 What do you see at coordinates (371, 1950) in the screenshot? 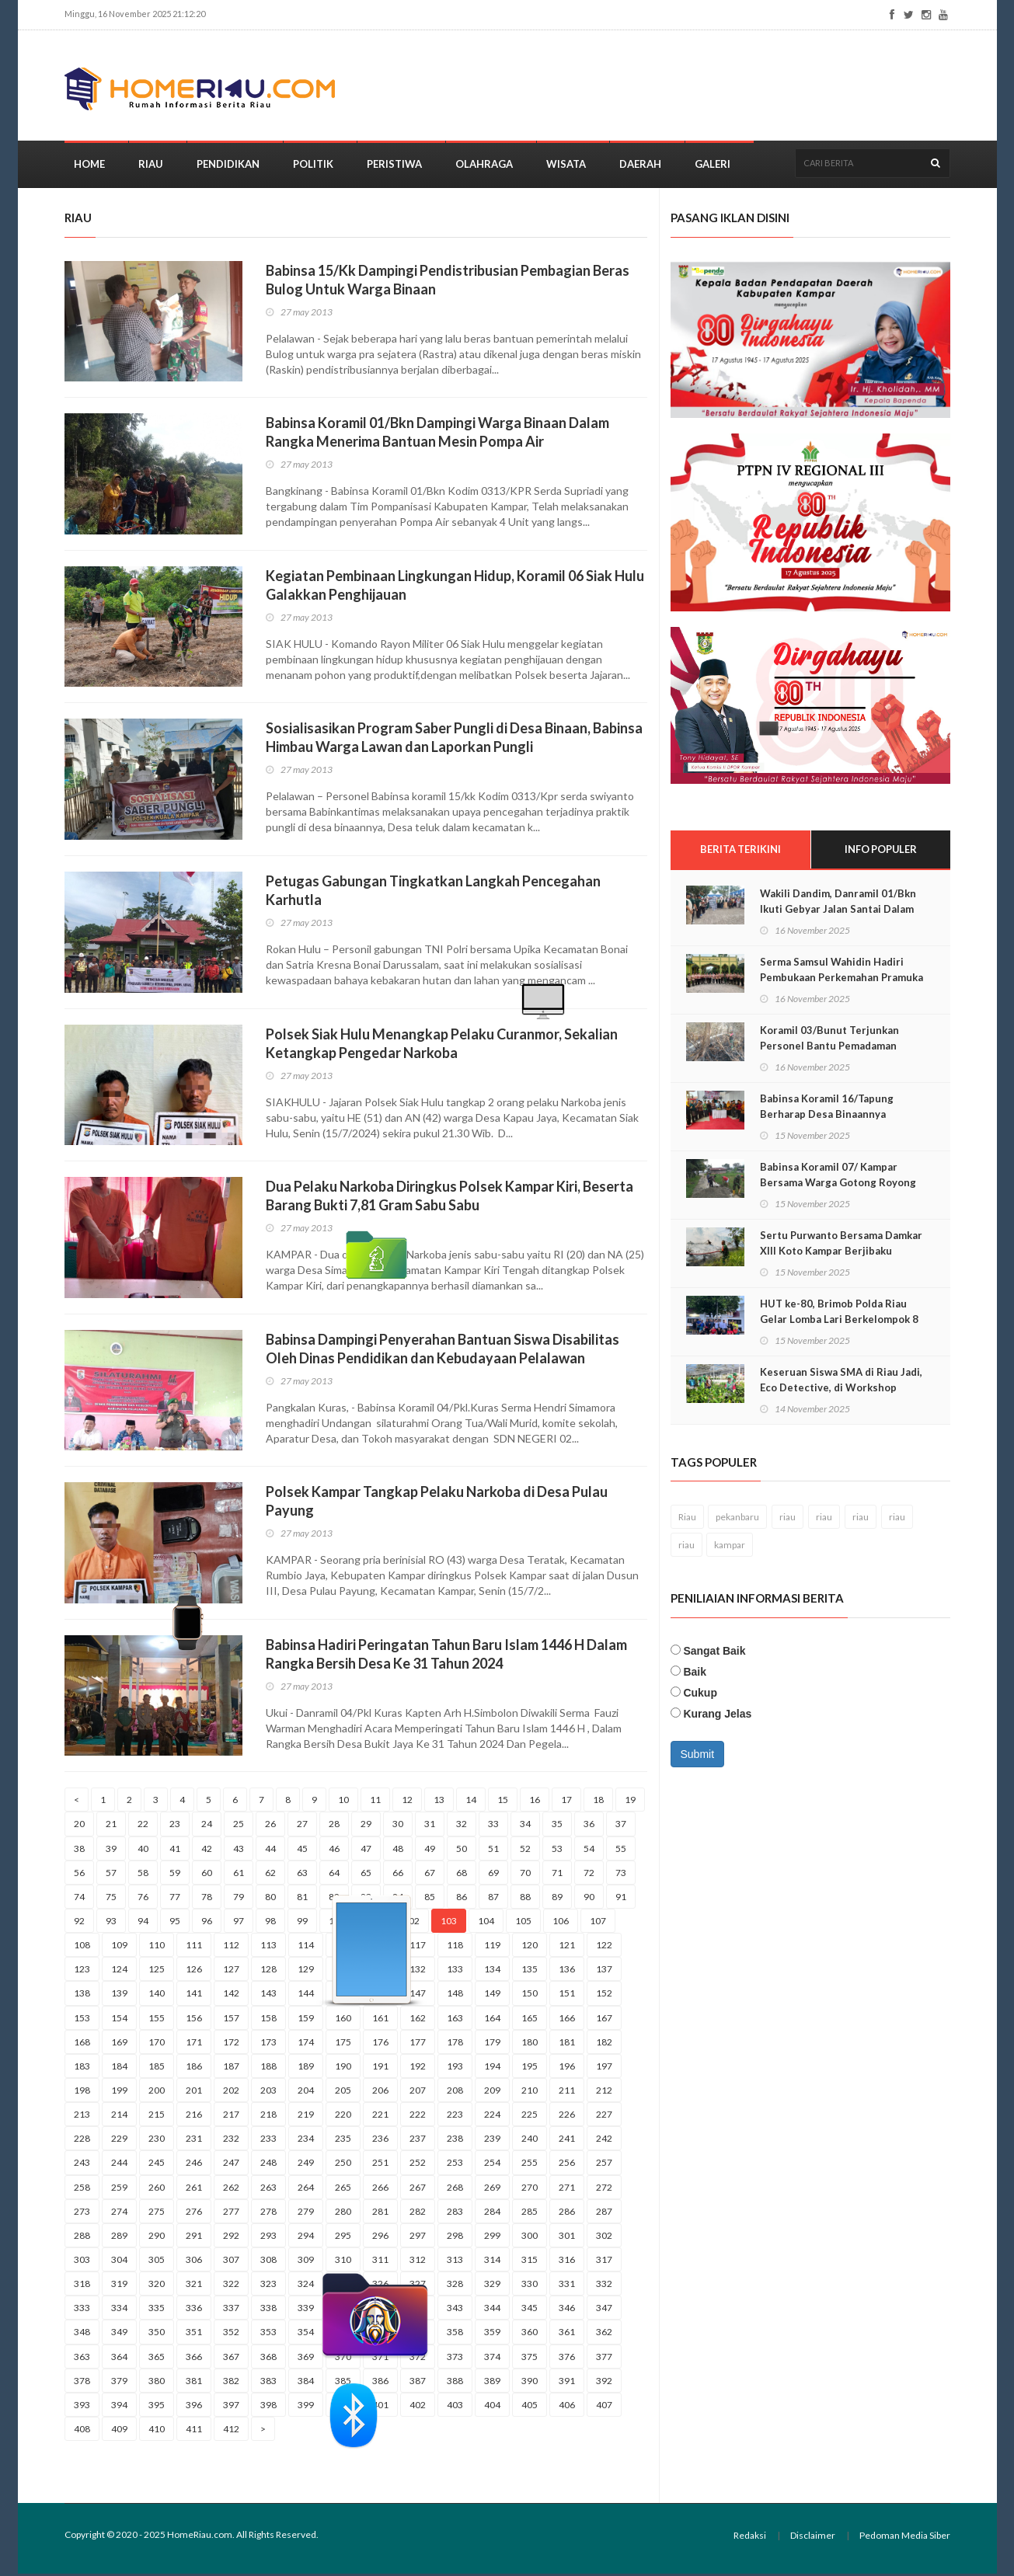
I see `iPad Pro with cellular connectivity` at bounding box center [371, 1950].